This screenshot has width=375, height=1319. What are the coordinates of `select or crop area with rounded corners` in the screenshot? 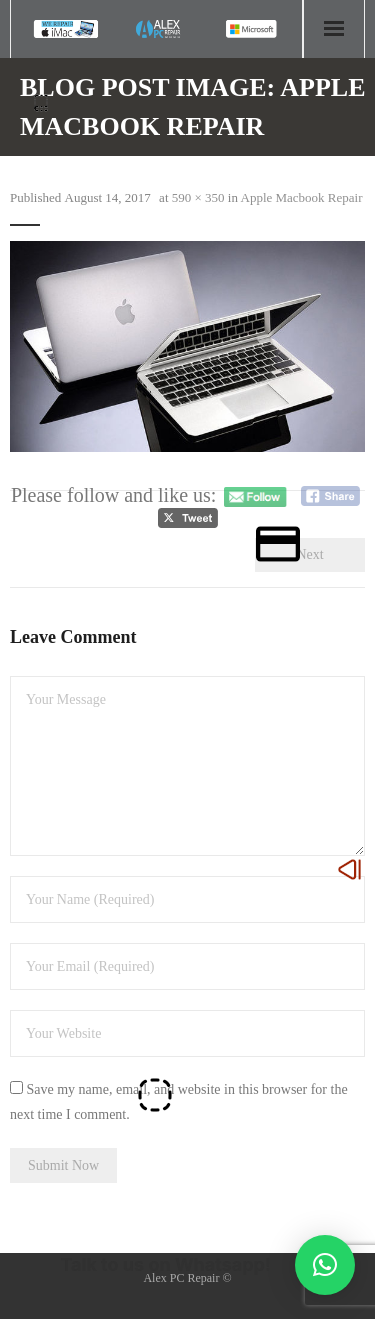 It's located at (155, 1095).